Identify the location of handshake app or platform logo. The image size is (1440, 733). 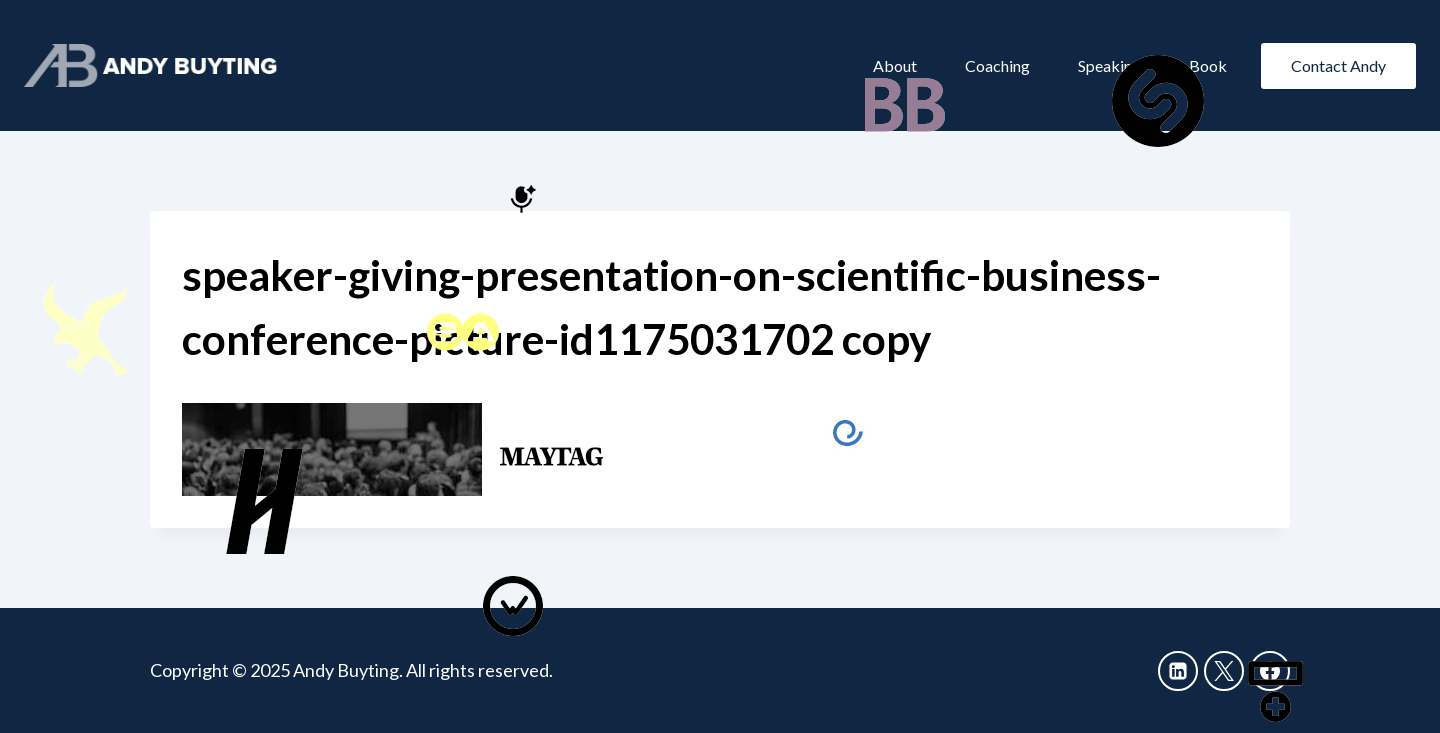
(264, 501).